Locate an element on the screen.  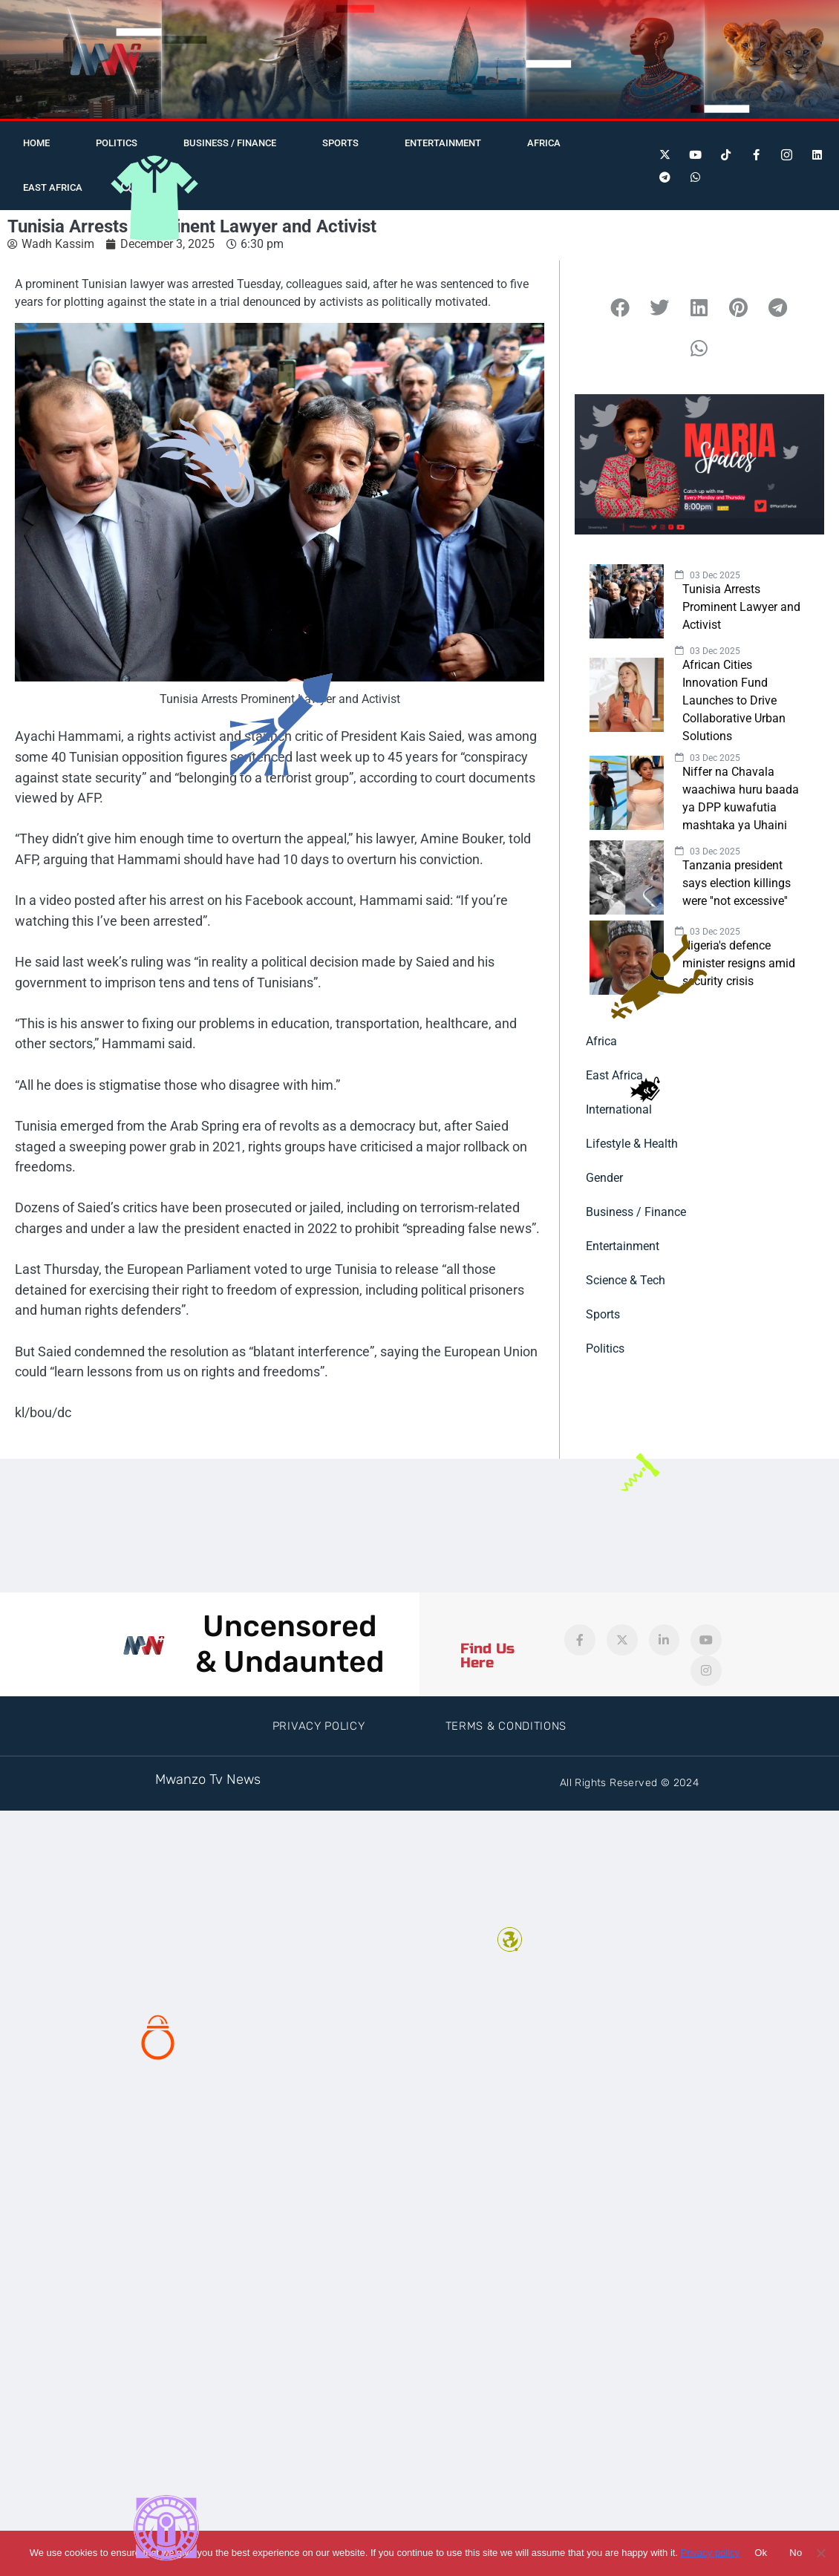
wine or beverage tool in a kitchen app is located at coordinates (640, 1472).